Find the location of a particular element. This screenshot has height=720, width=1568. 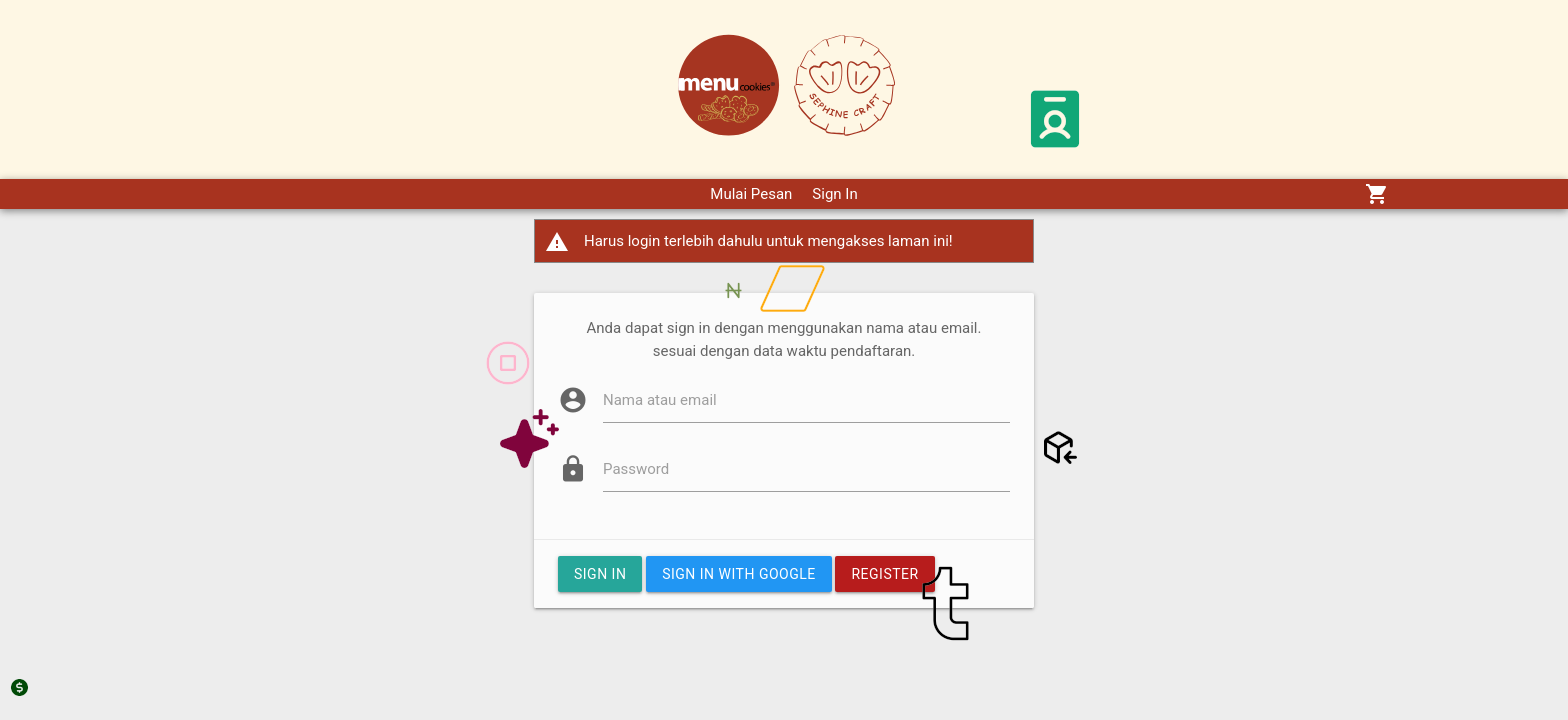

view your identification or profile badge is located at coordinates (1055, 119).